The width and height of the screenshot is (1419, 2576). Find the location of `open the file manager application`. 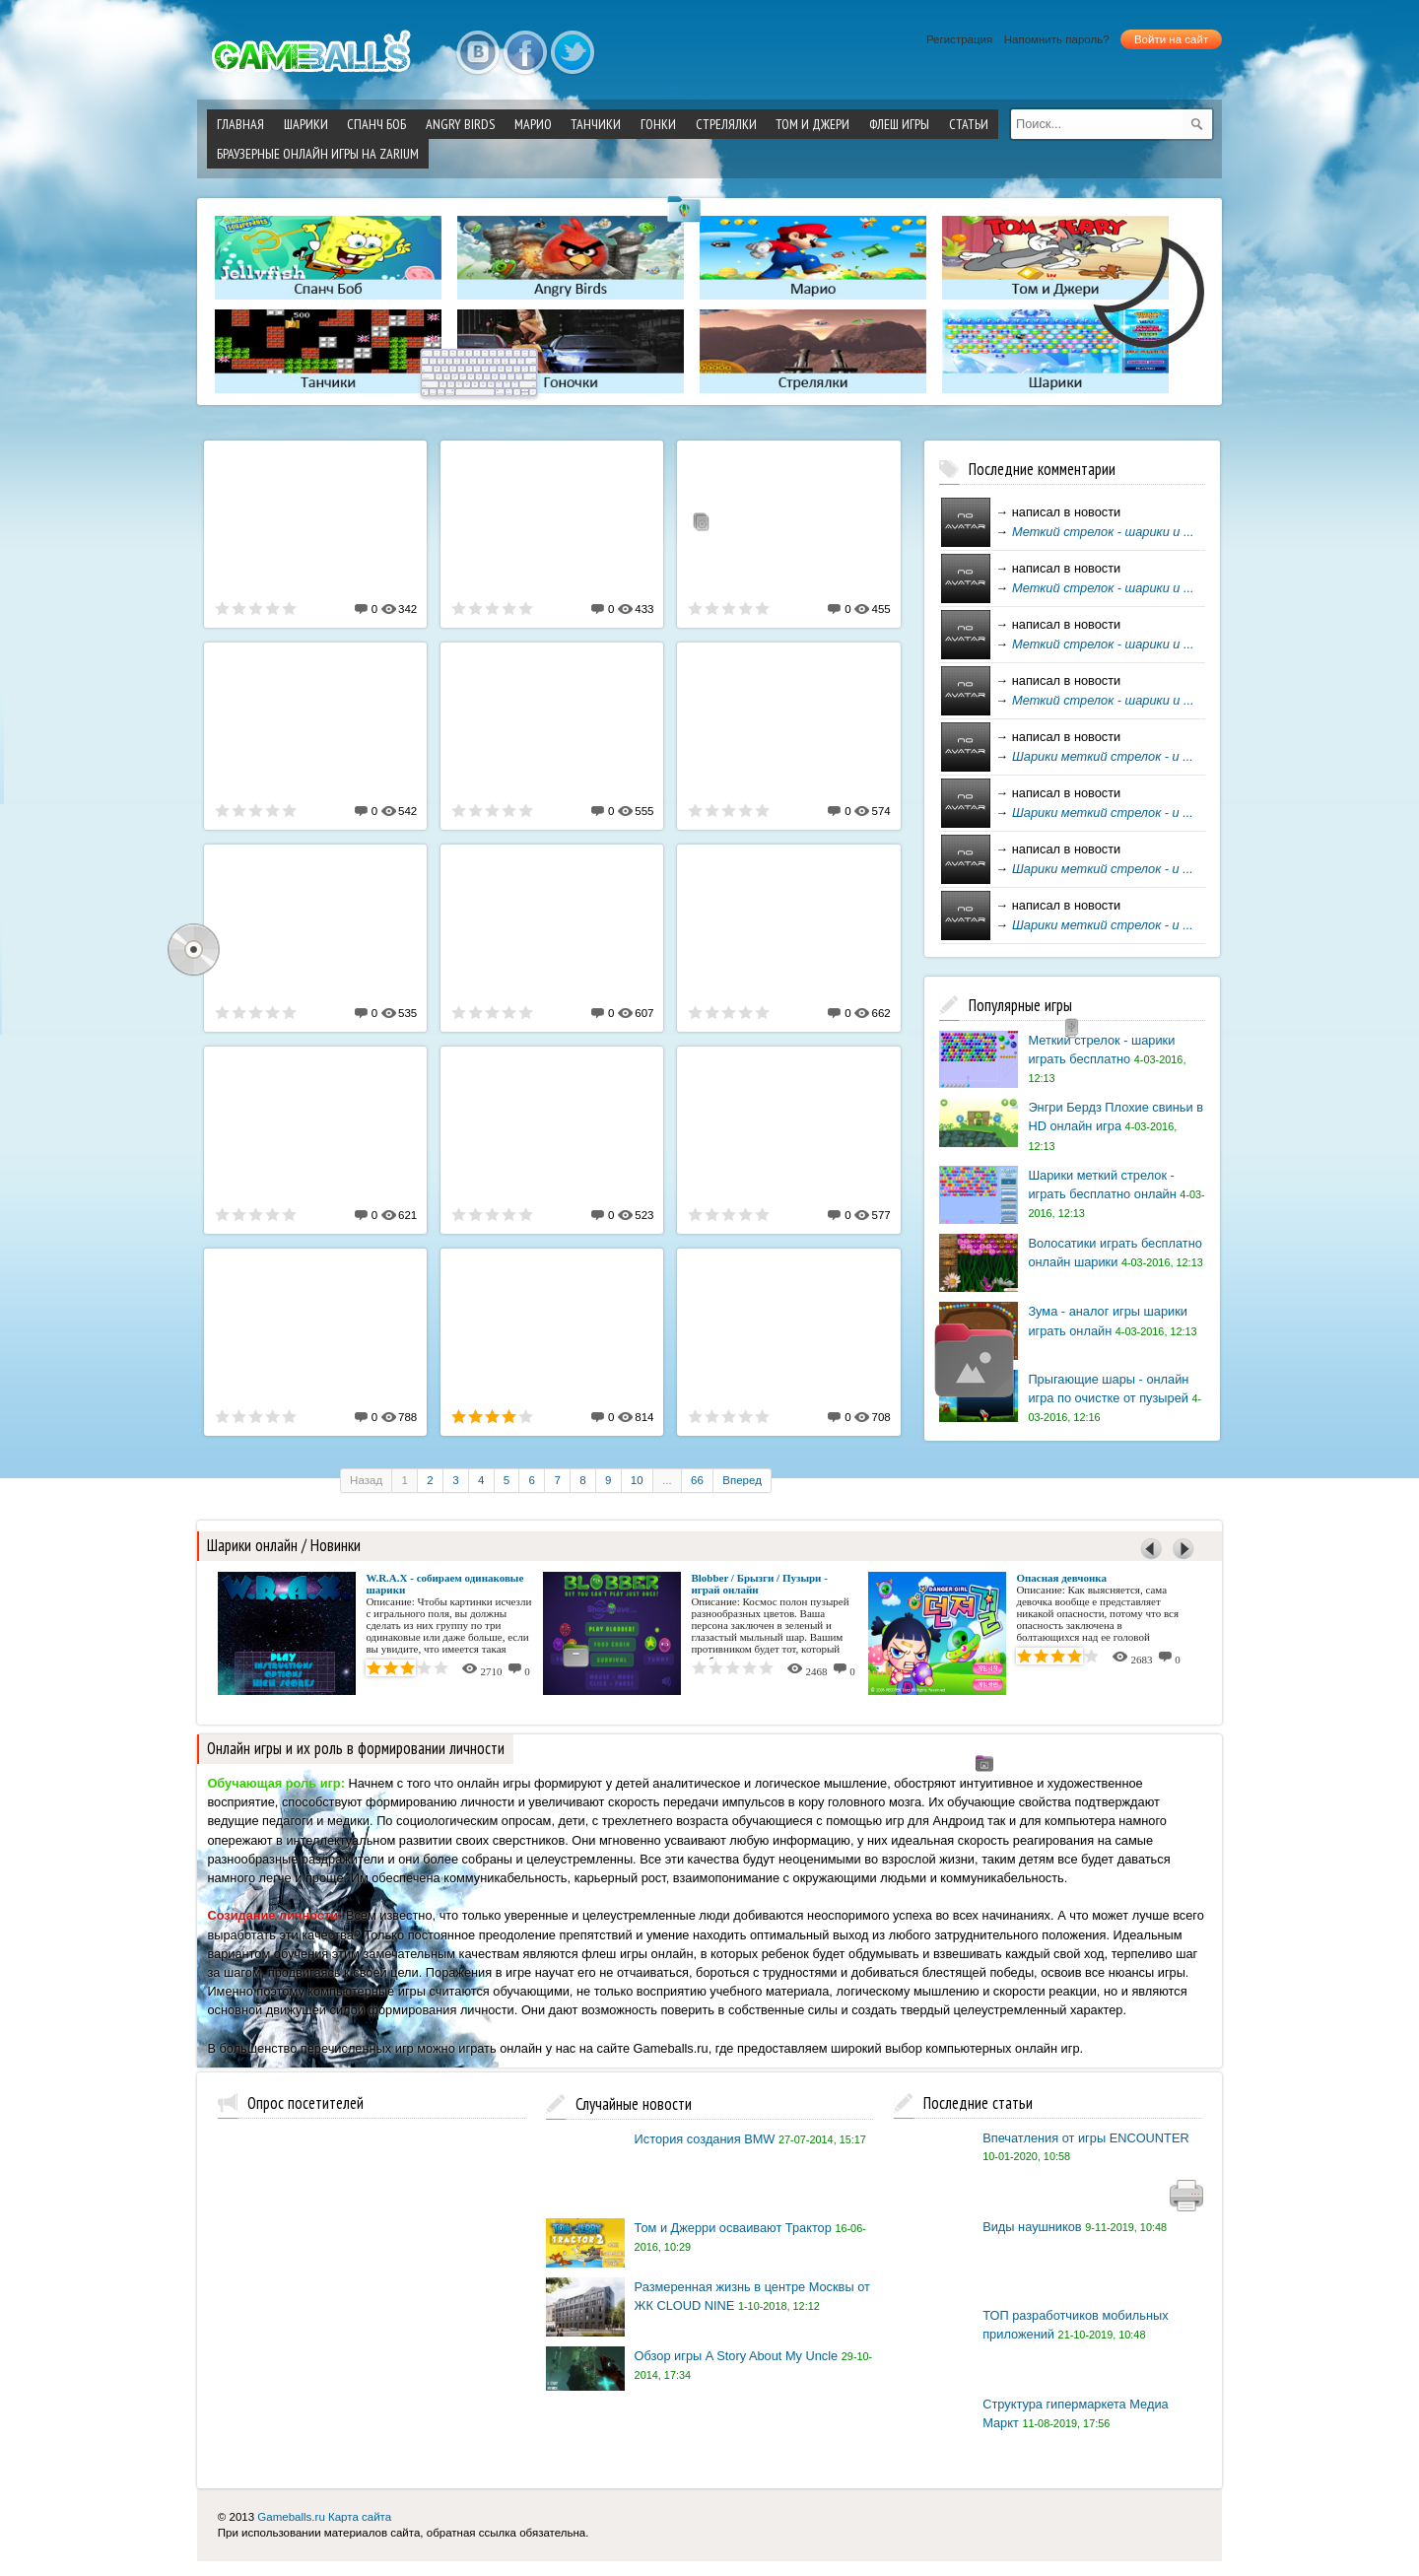

open the file manager application is located at coordinates (575, 1655).